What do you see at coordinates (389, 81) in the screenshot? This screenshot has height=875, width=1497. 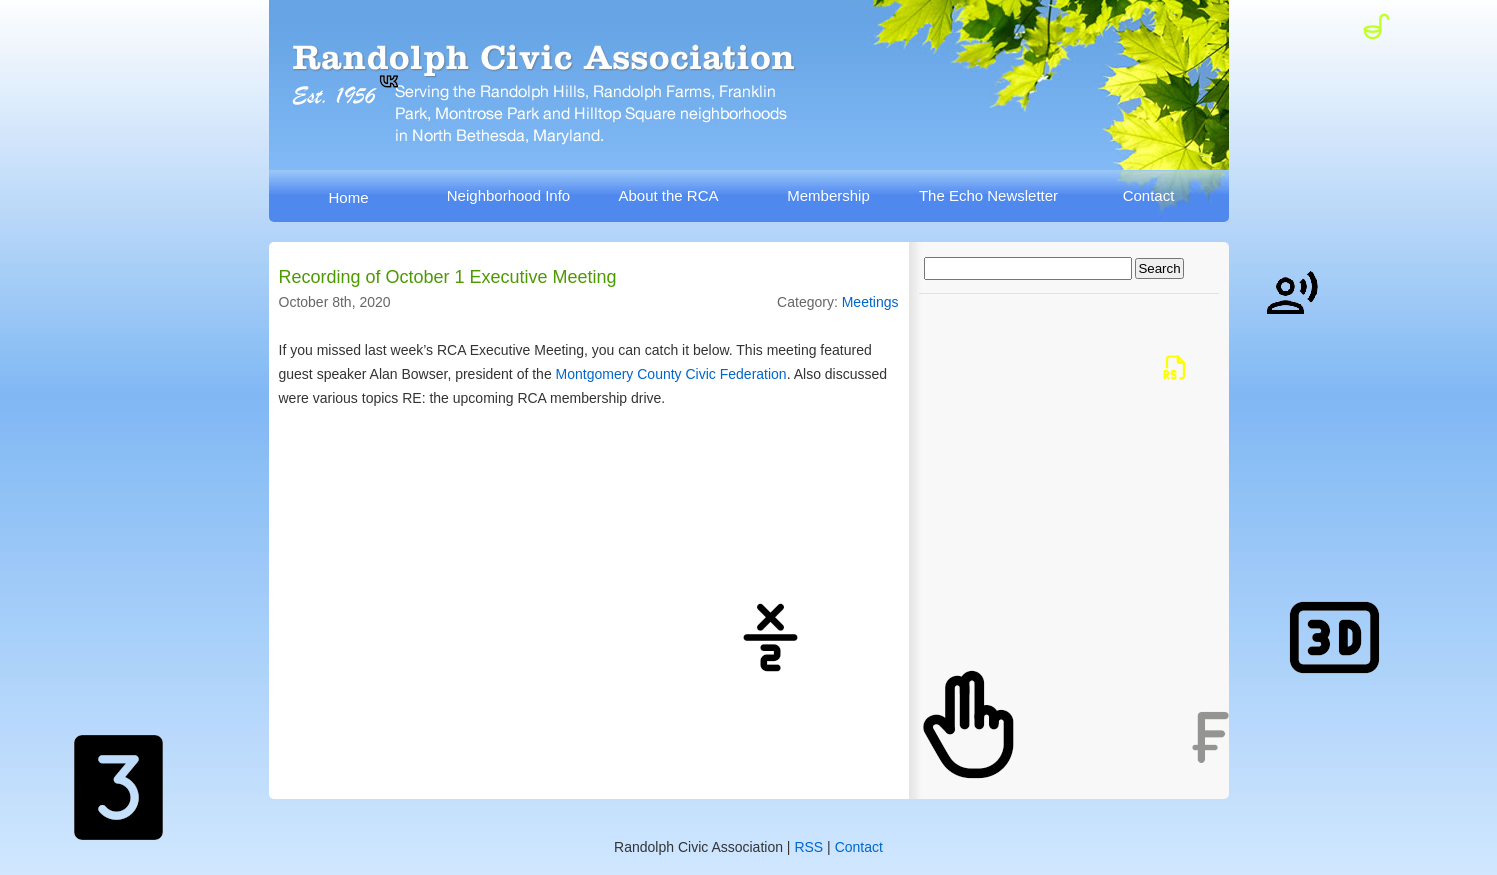 I see `open VK social network` at bounding box center [389, 81].